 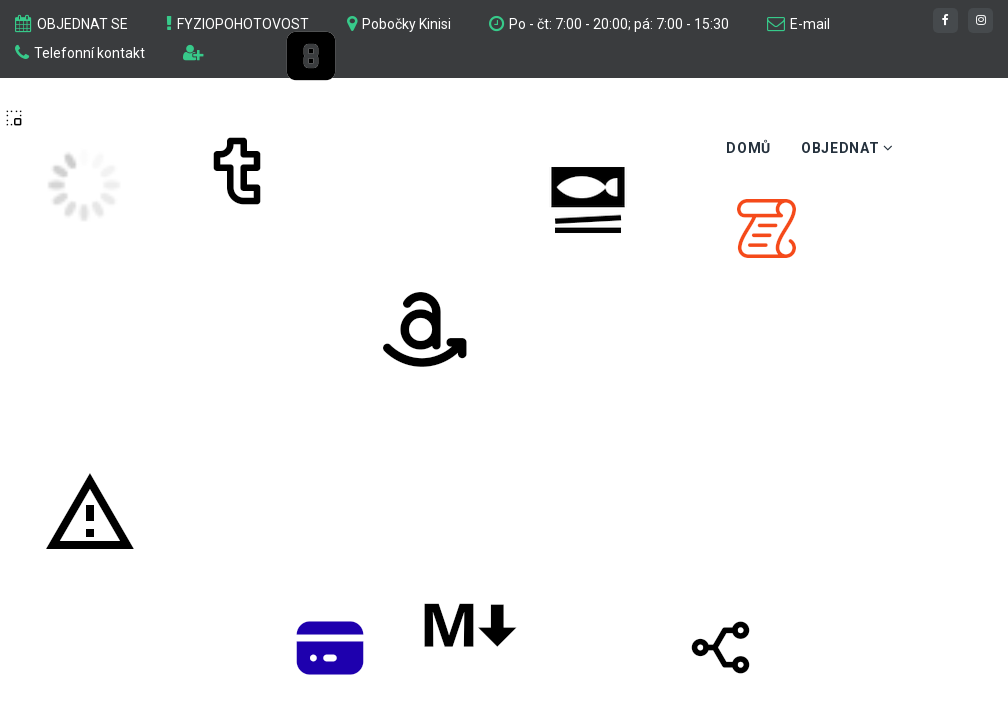 What do you see at coordinates (14, 118) in the screenshot?
I see `align element to bottom-right corner` at bounding box center [14, 118].